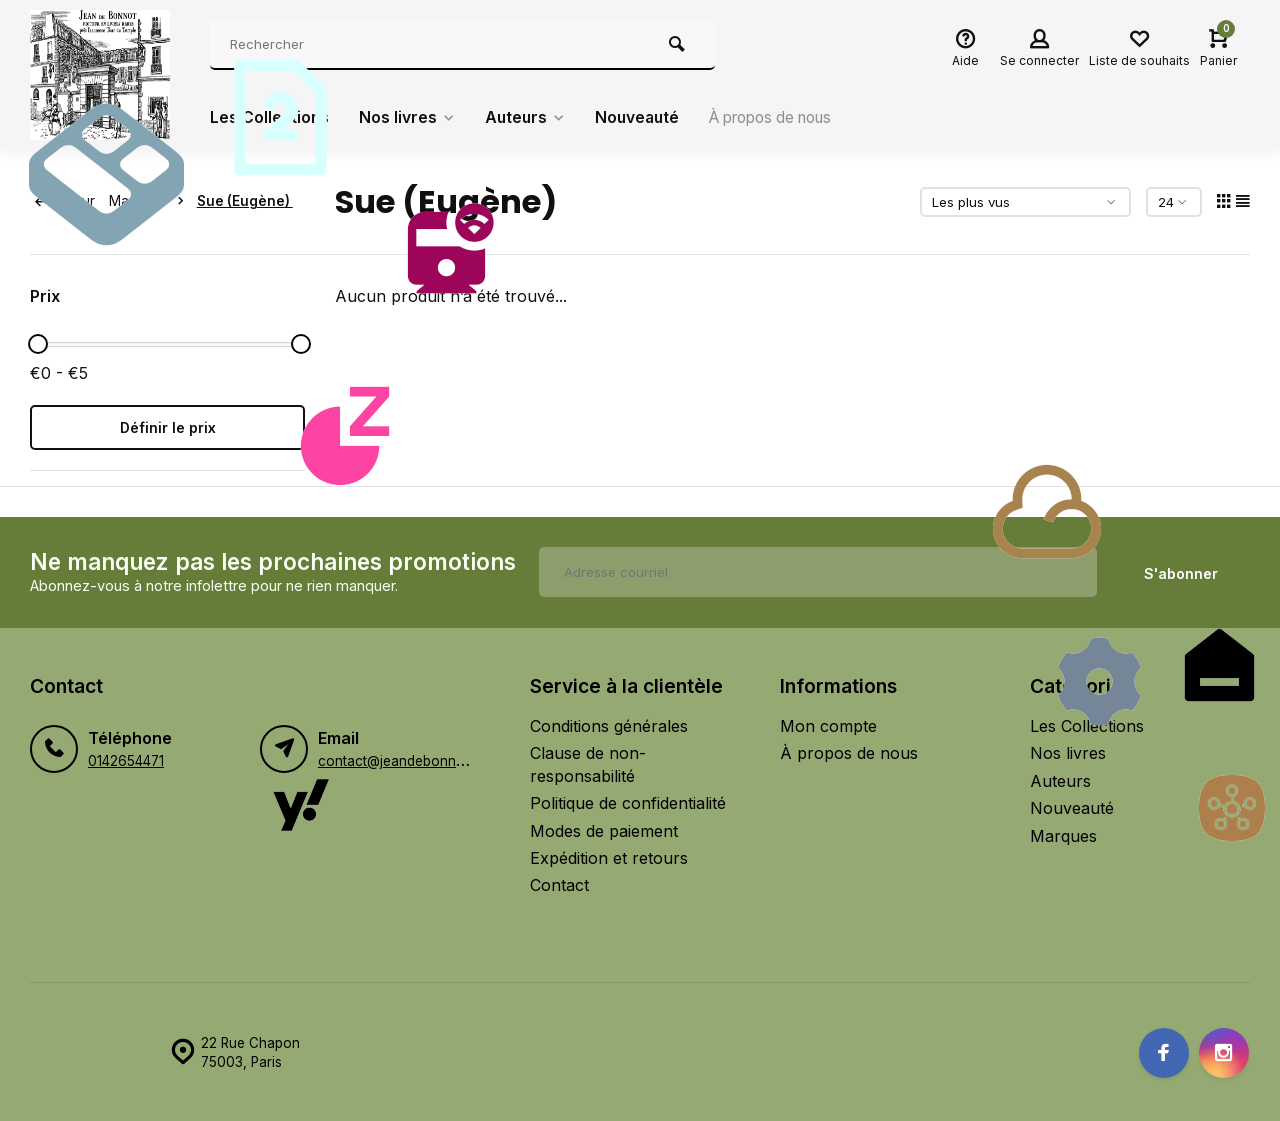 The width and height of the screenshot is (1280, 1121). I want to click on indicates rest or sleep mode, so click(345, 436).